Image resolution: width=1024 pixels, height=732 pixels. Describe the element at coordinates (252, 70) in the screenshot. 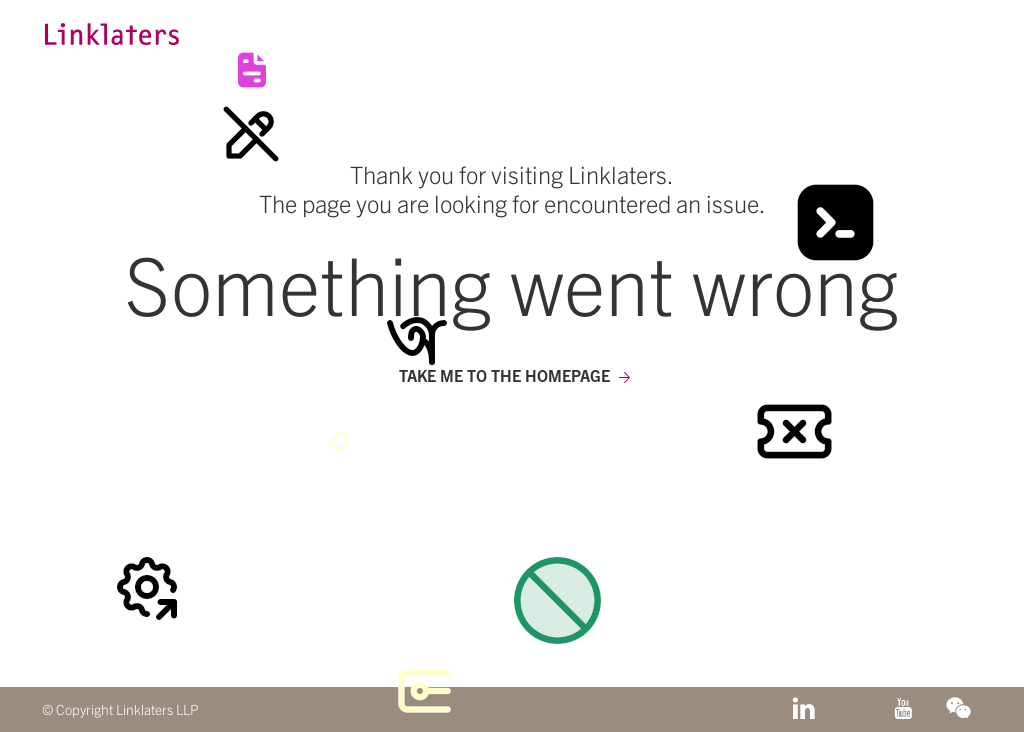

I see `view invoice or billing document` at that location.